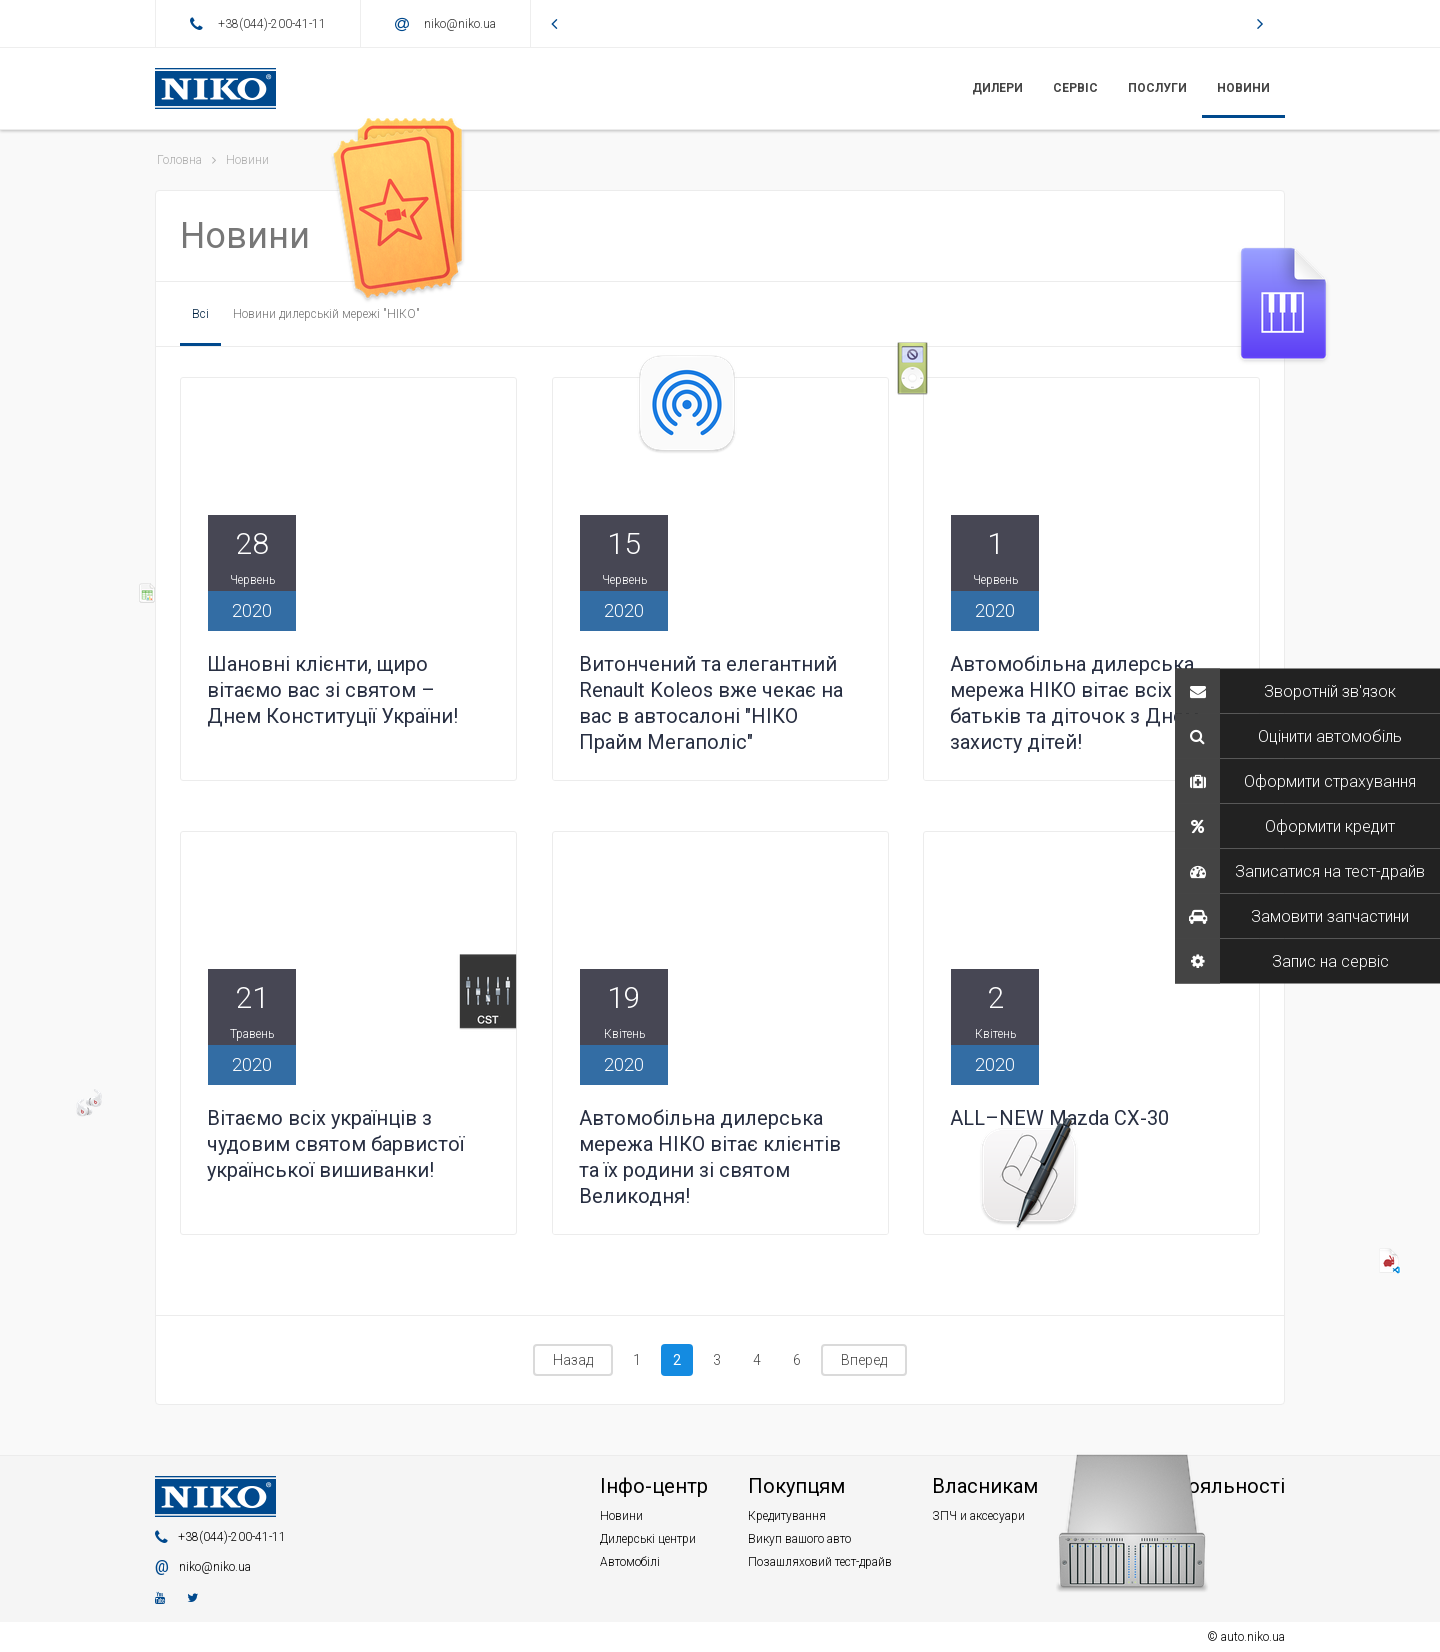  Describe the element at coordinates (488, 993) in the screenshot. I see `open audio mixing or equalizer settings` at that location.